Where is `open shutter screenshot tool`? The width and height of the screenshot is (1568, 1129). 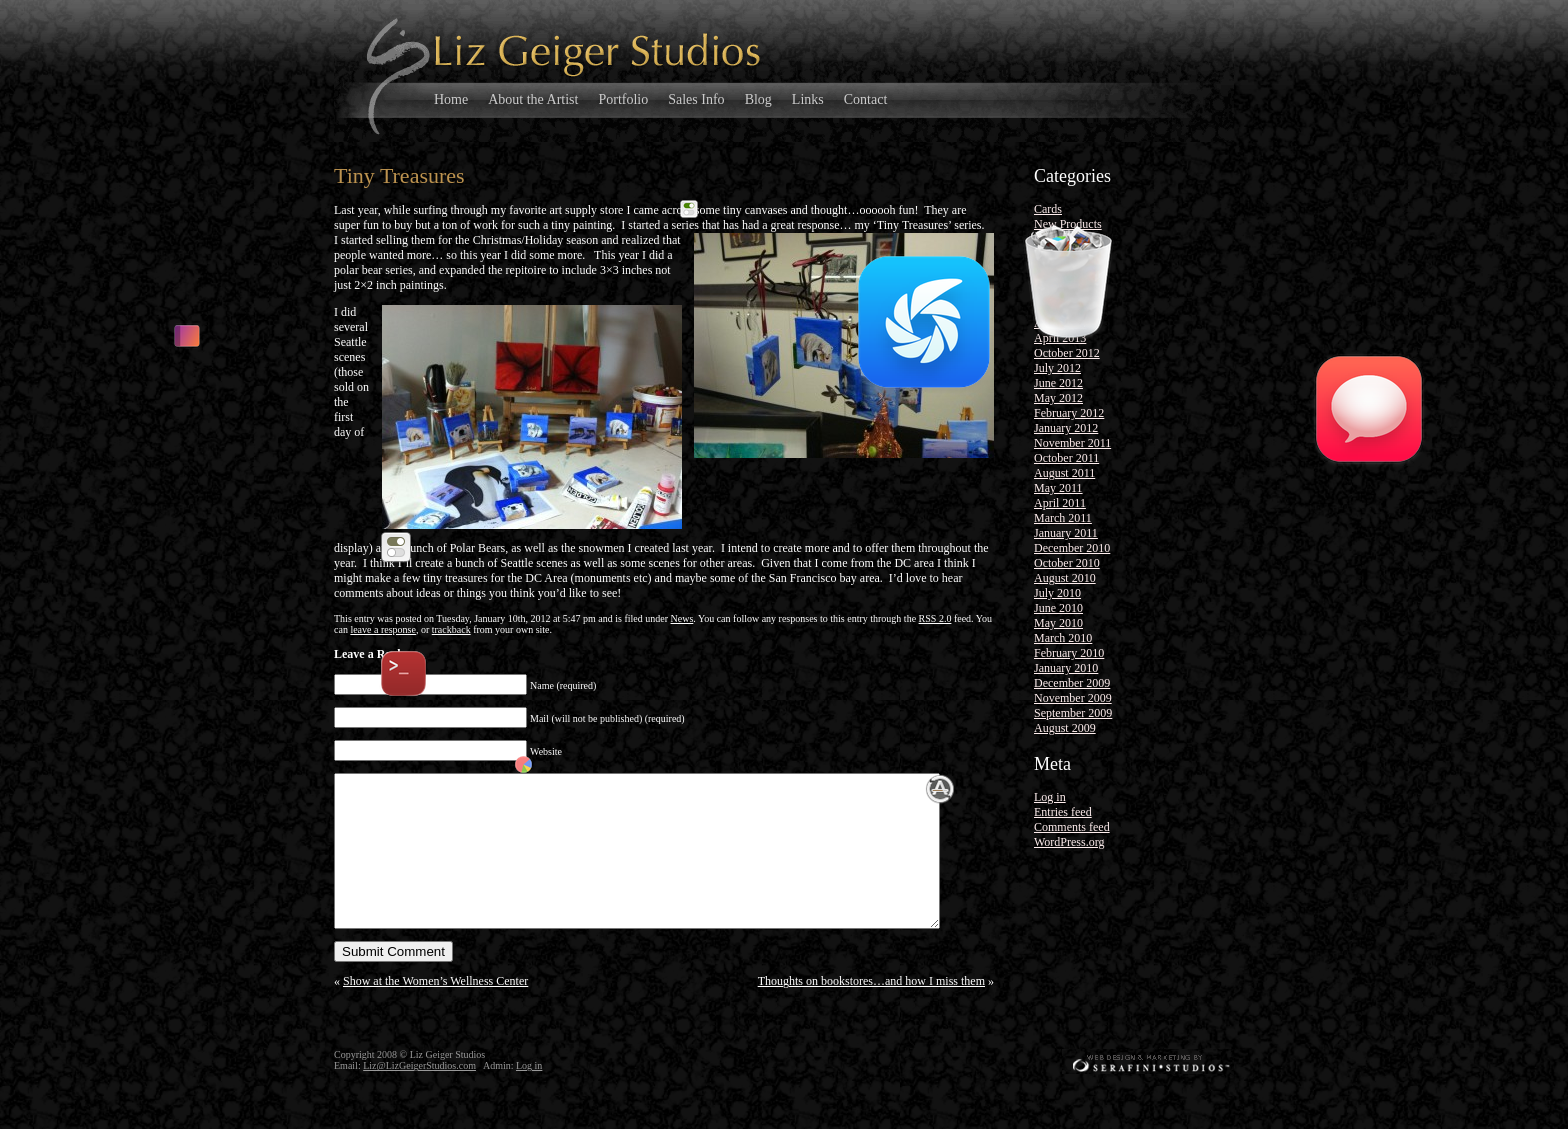
open shutter screenshot tool is located at coordinates (924, 322).